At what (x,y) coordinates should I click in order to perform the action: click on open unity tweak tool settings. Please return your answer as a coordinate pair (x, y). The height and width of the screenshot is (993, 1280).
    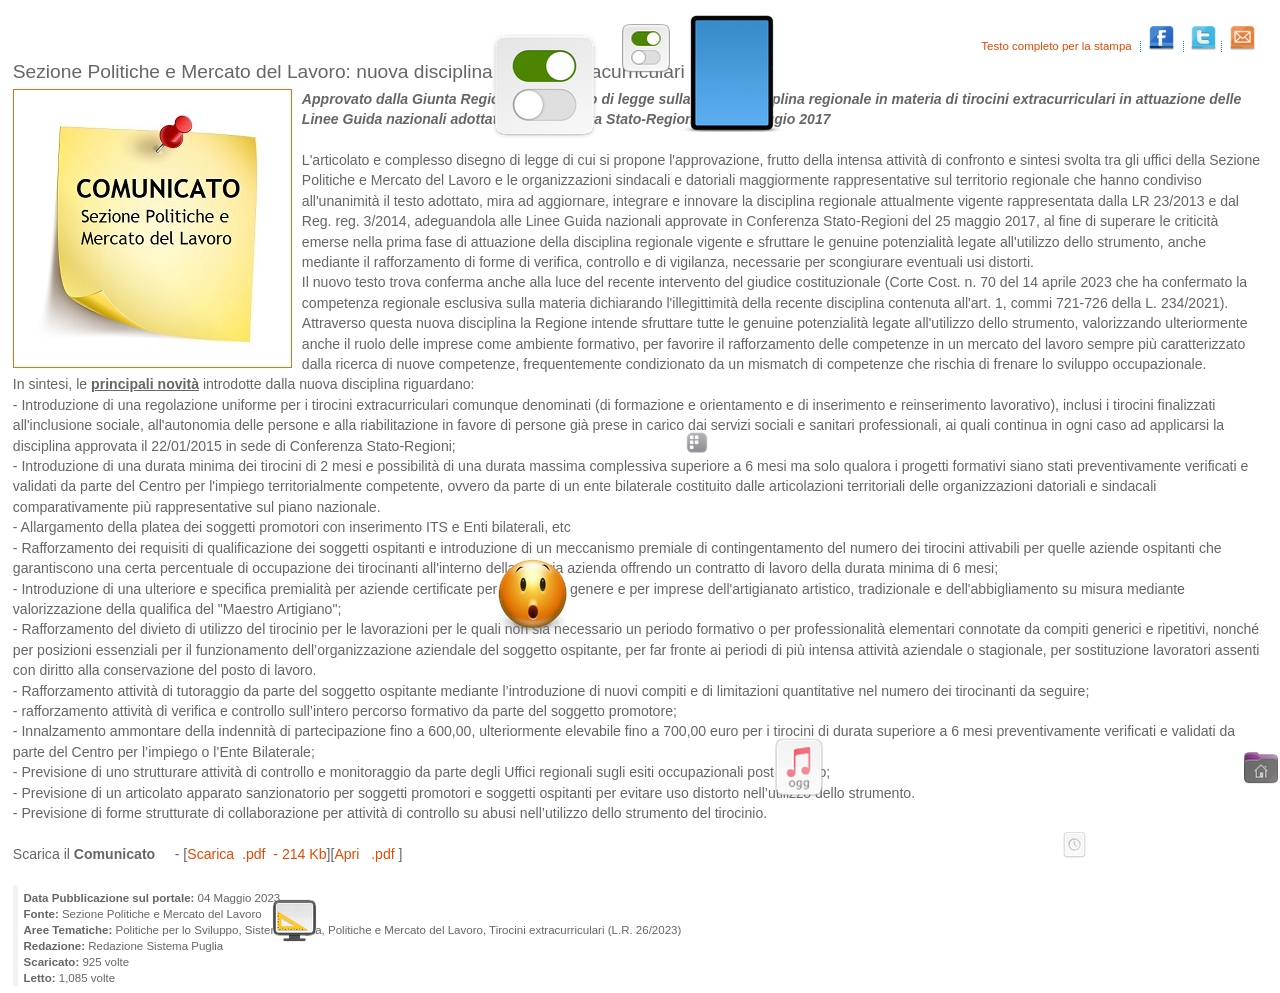
    Looking at the image, I should click on (544, 85).